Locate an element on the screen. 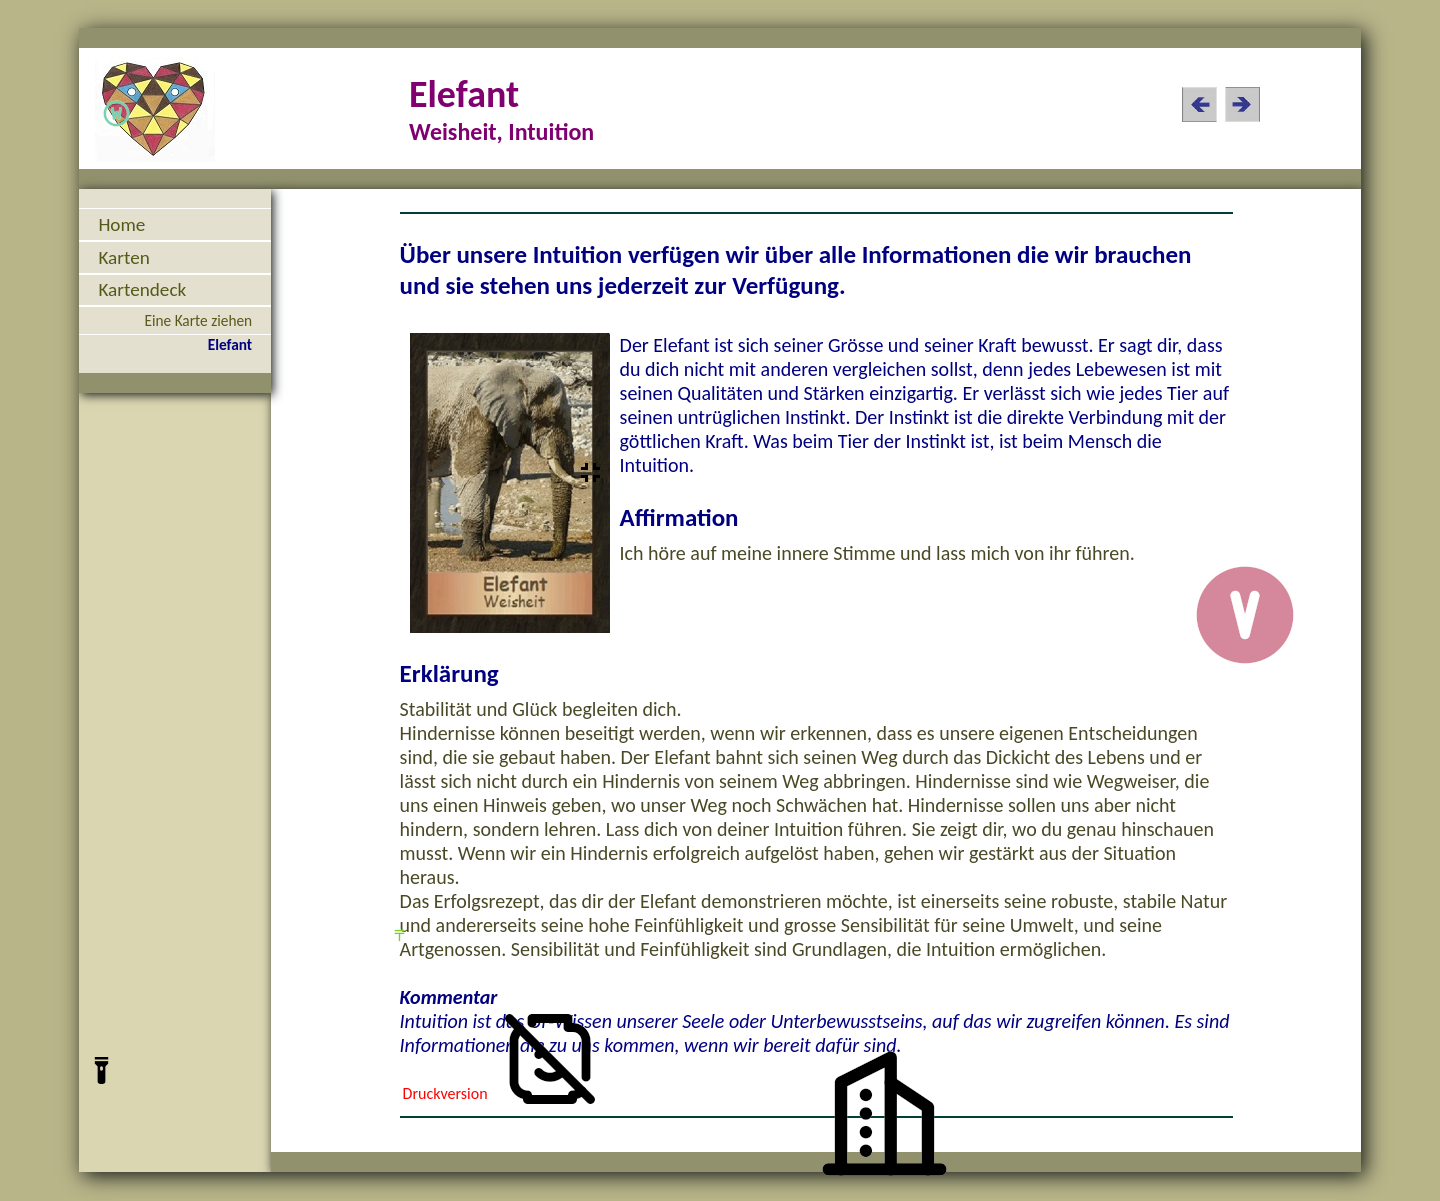  exit fullscreen mode is located at coordinates (590, 472).